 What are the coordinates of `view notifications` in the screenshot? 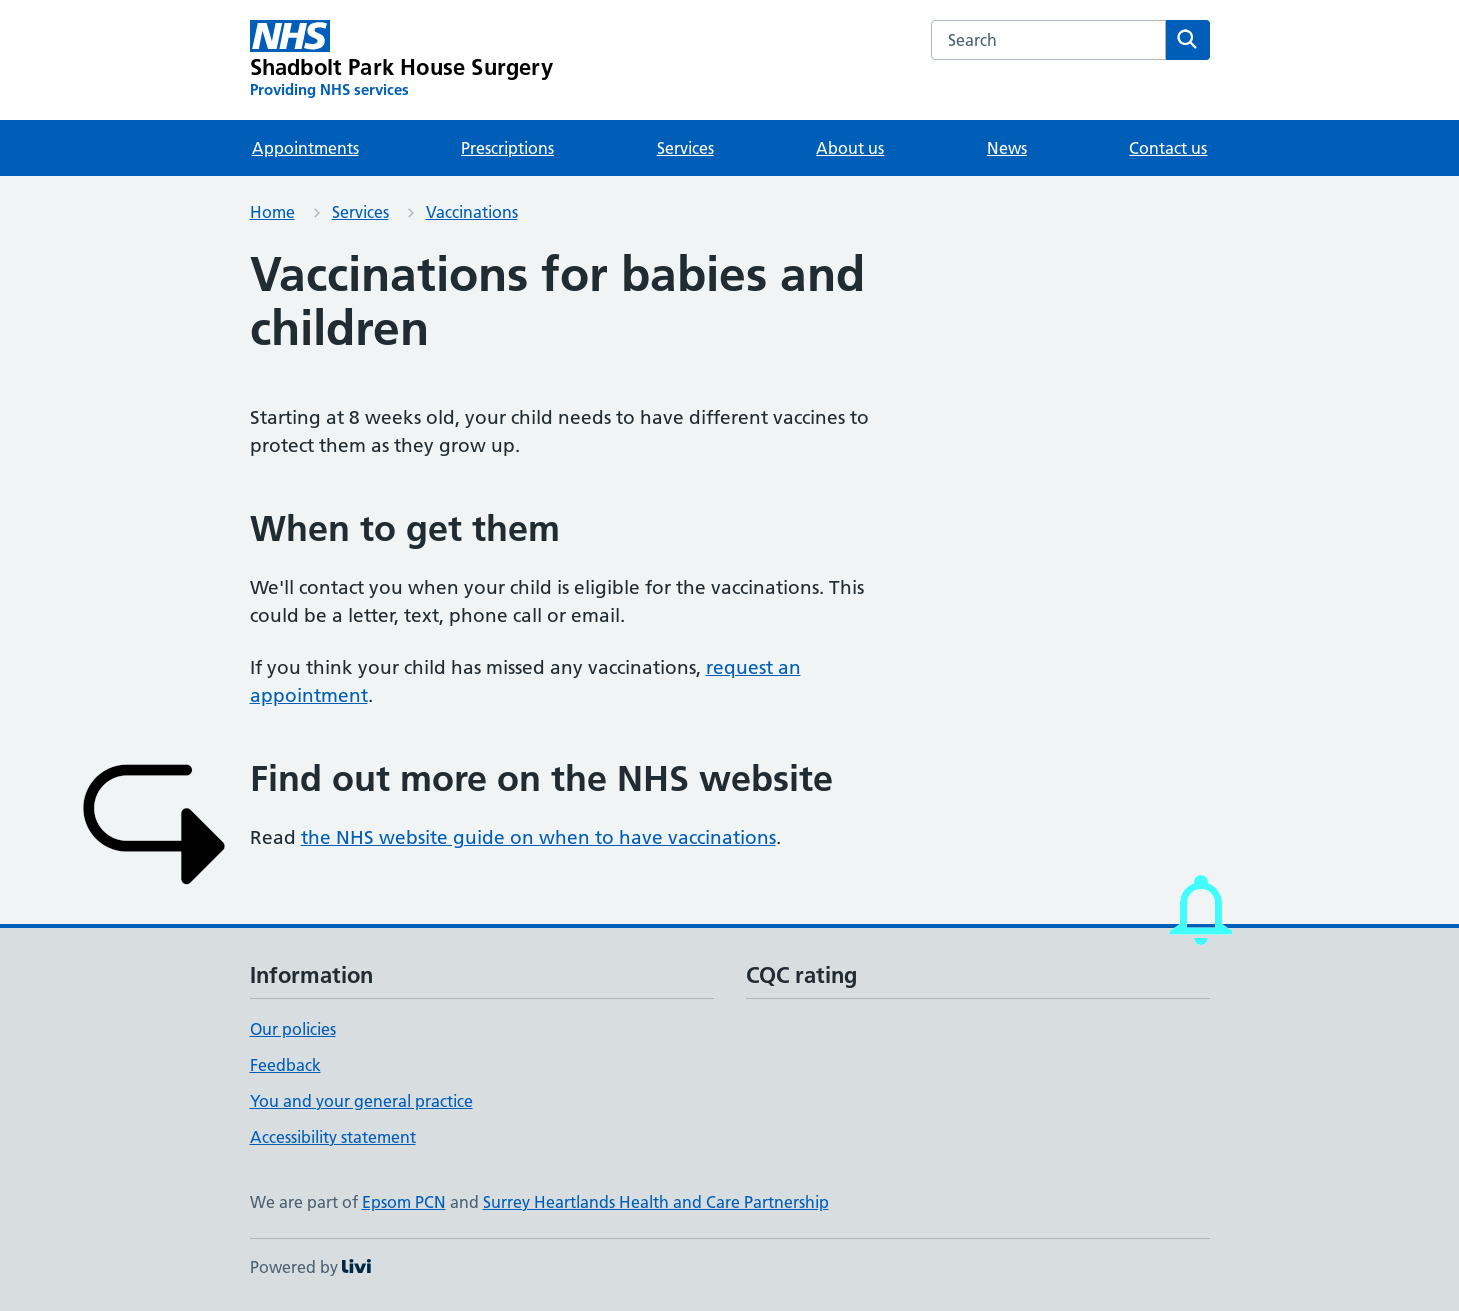 It's located at (1201, 910).